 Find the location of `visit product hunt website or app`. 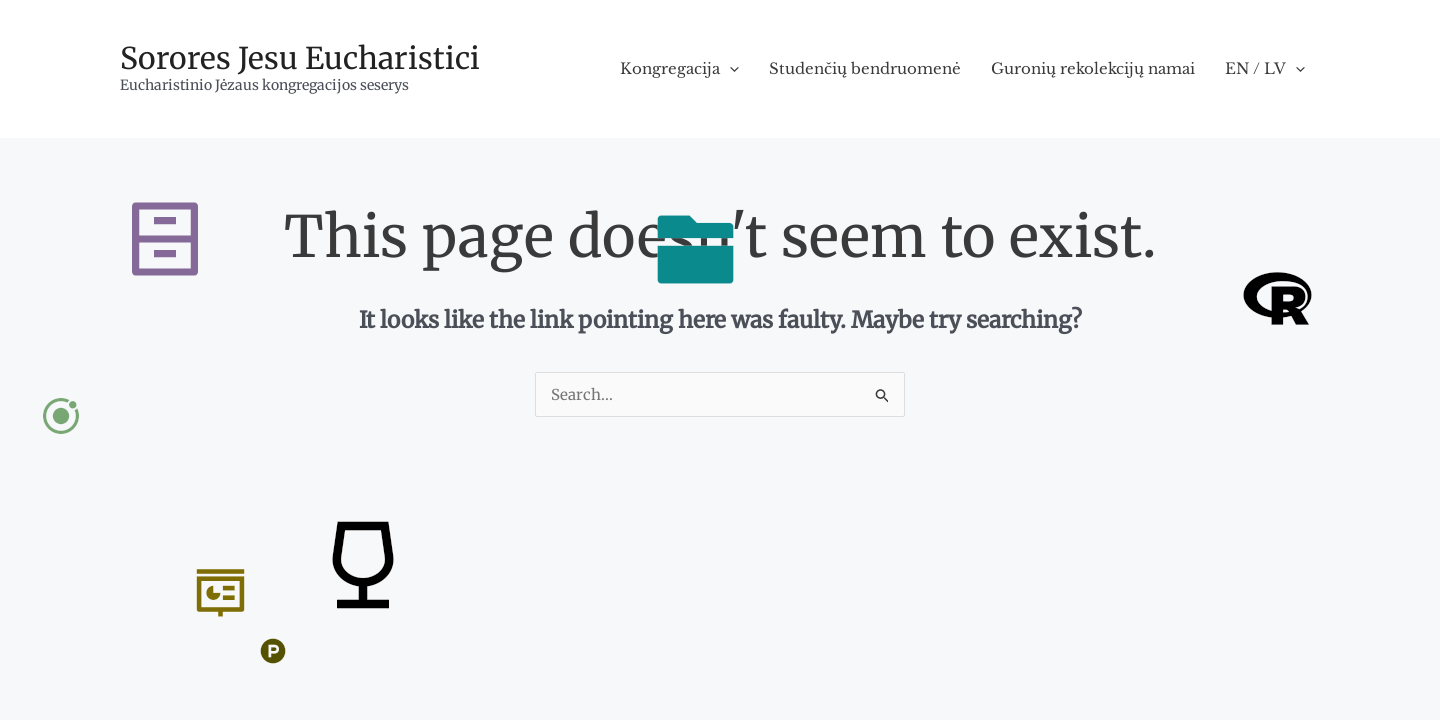

visit product hunt website or app is located at coordinates (273, 651).